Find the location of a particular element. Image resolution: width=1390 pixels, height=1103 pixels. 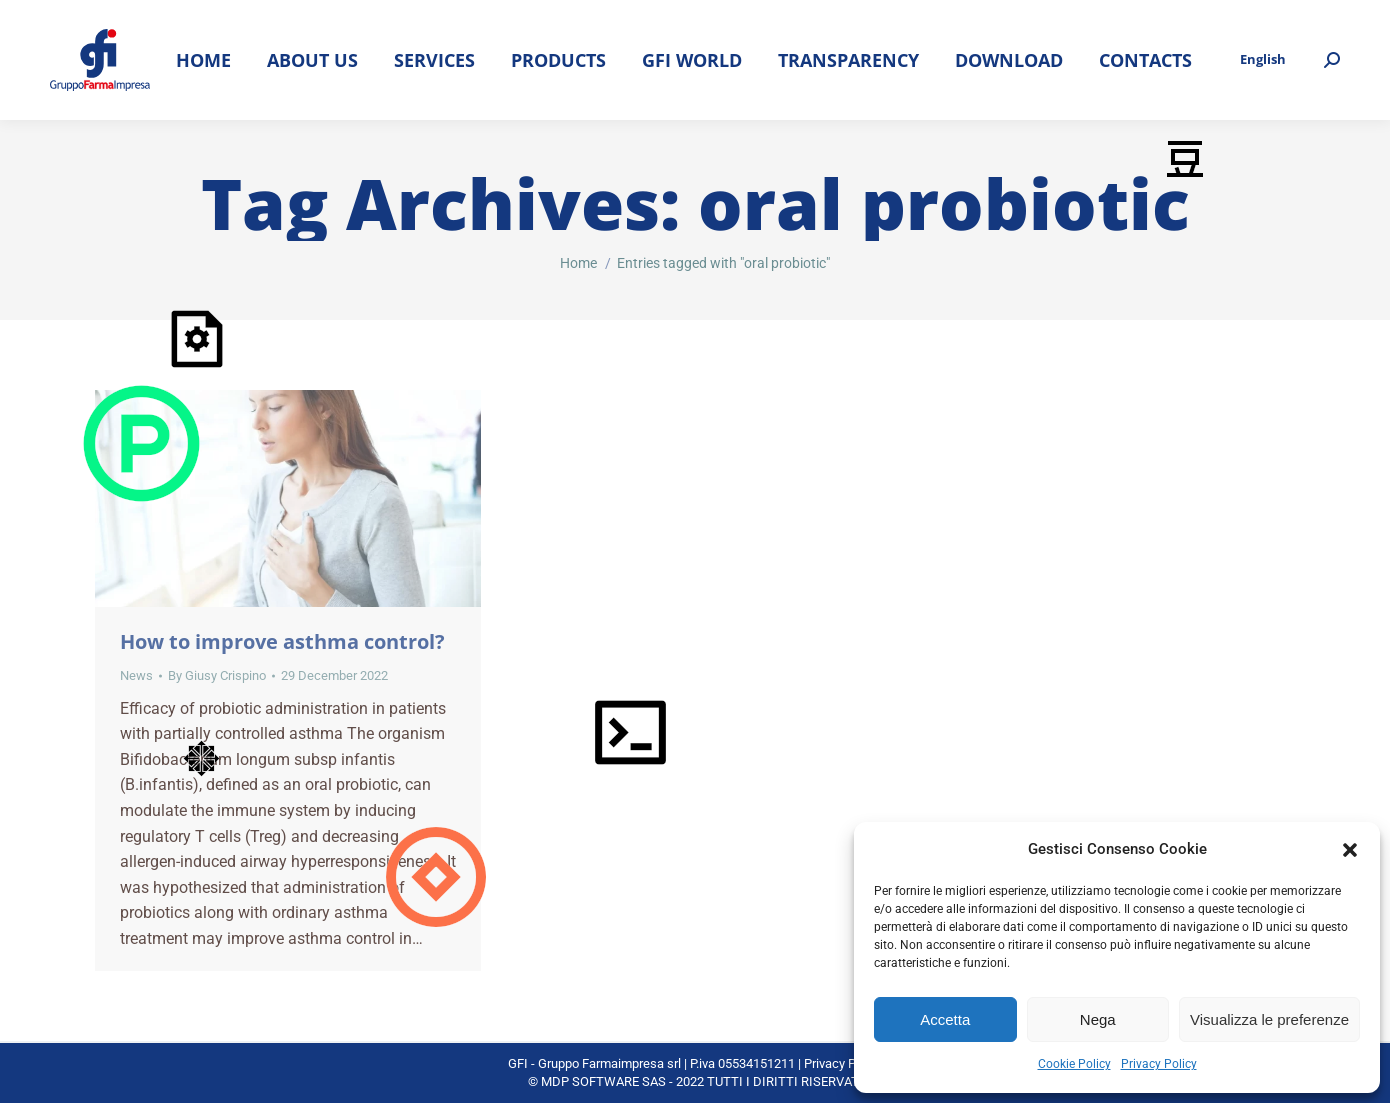

open douban app is located at coordinates (1185, 159).